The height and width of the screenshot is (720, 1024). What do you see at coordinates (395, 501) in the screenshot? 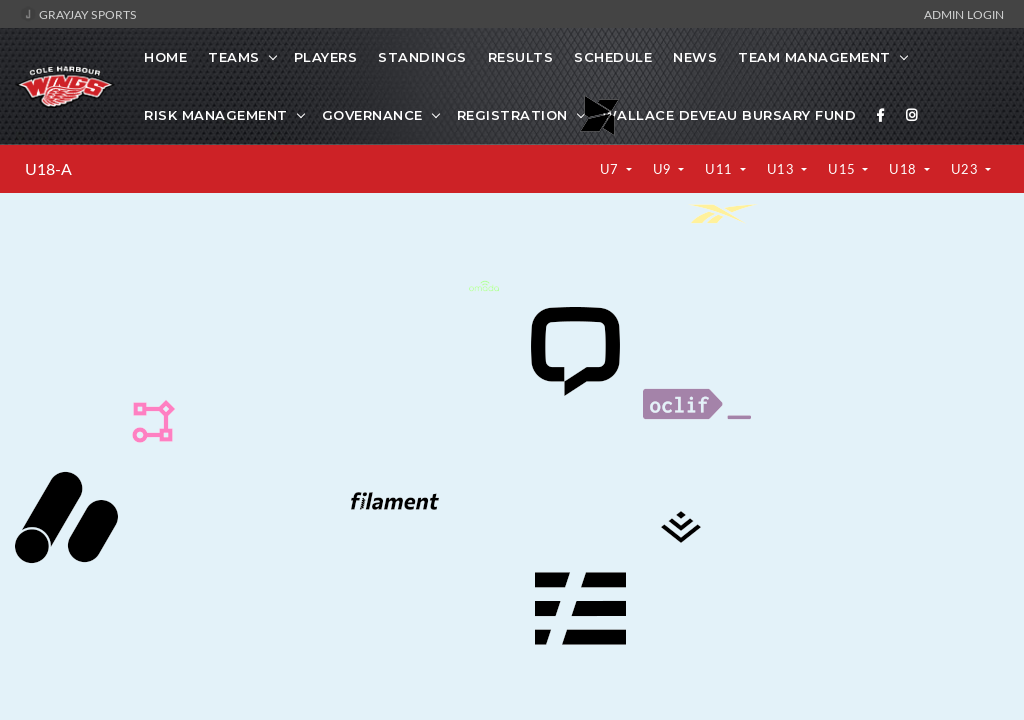
I see `filament brand logo` at bounding box center [395, 501].